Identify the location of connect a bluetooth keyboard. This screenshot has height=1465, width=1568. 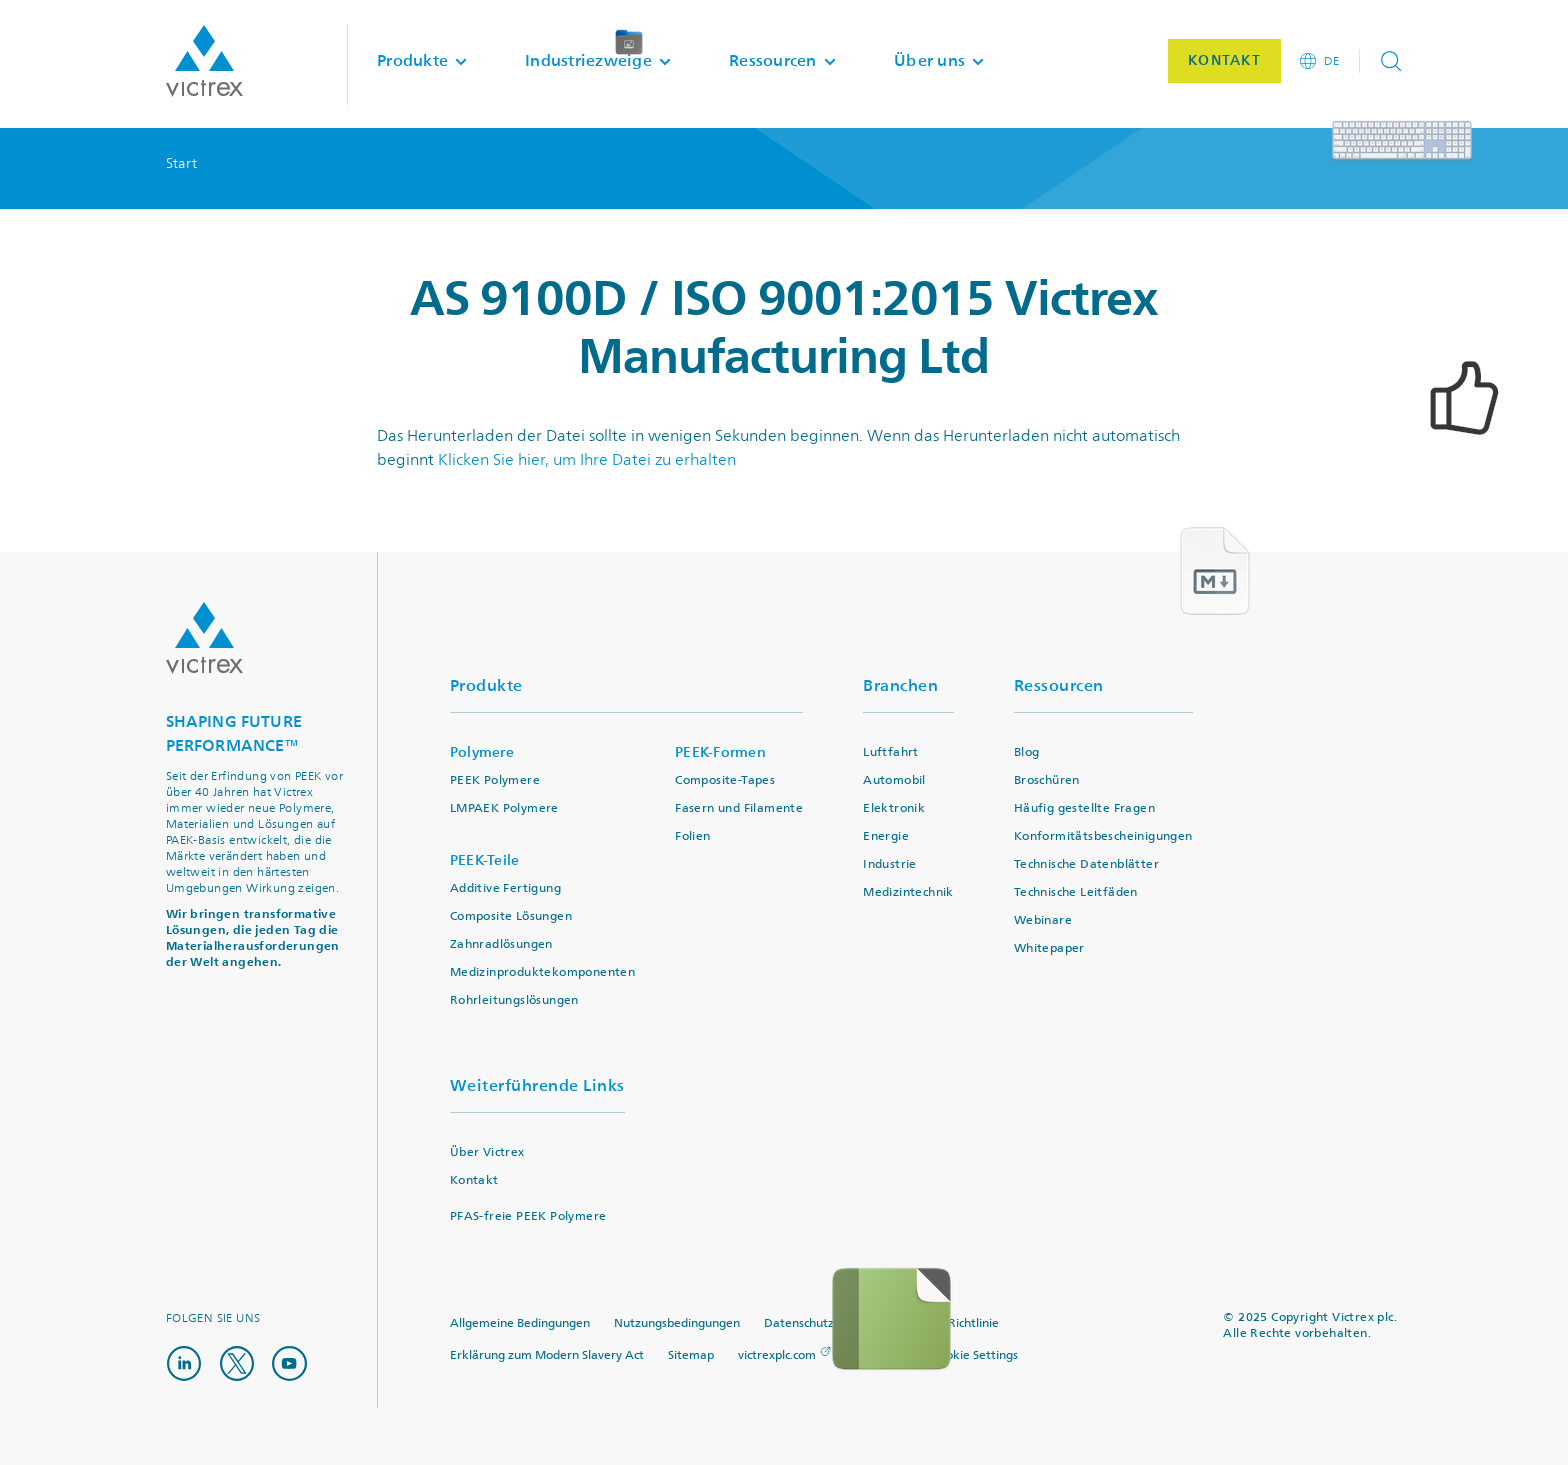
(1402, 140).